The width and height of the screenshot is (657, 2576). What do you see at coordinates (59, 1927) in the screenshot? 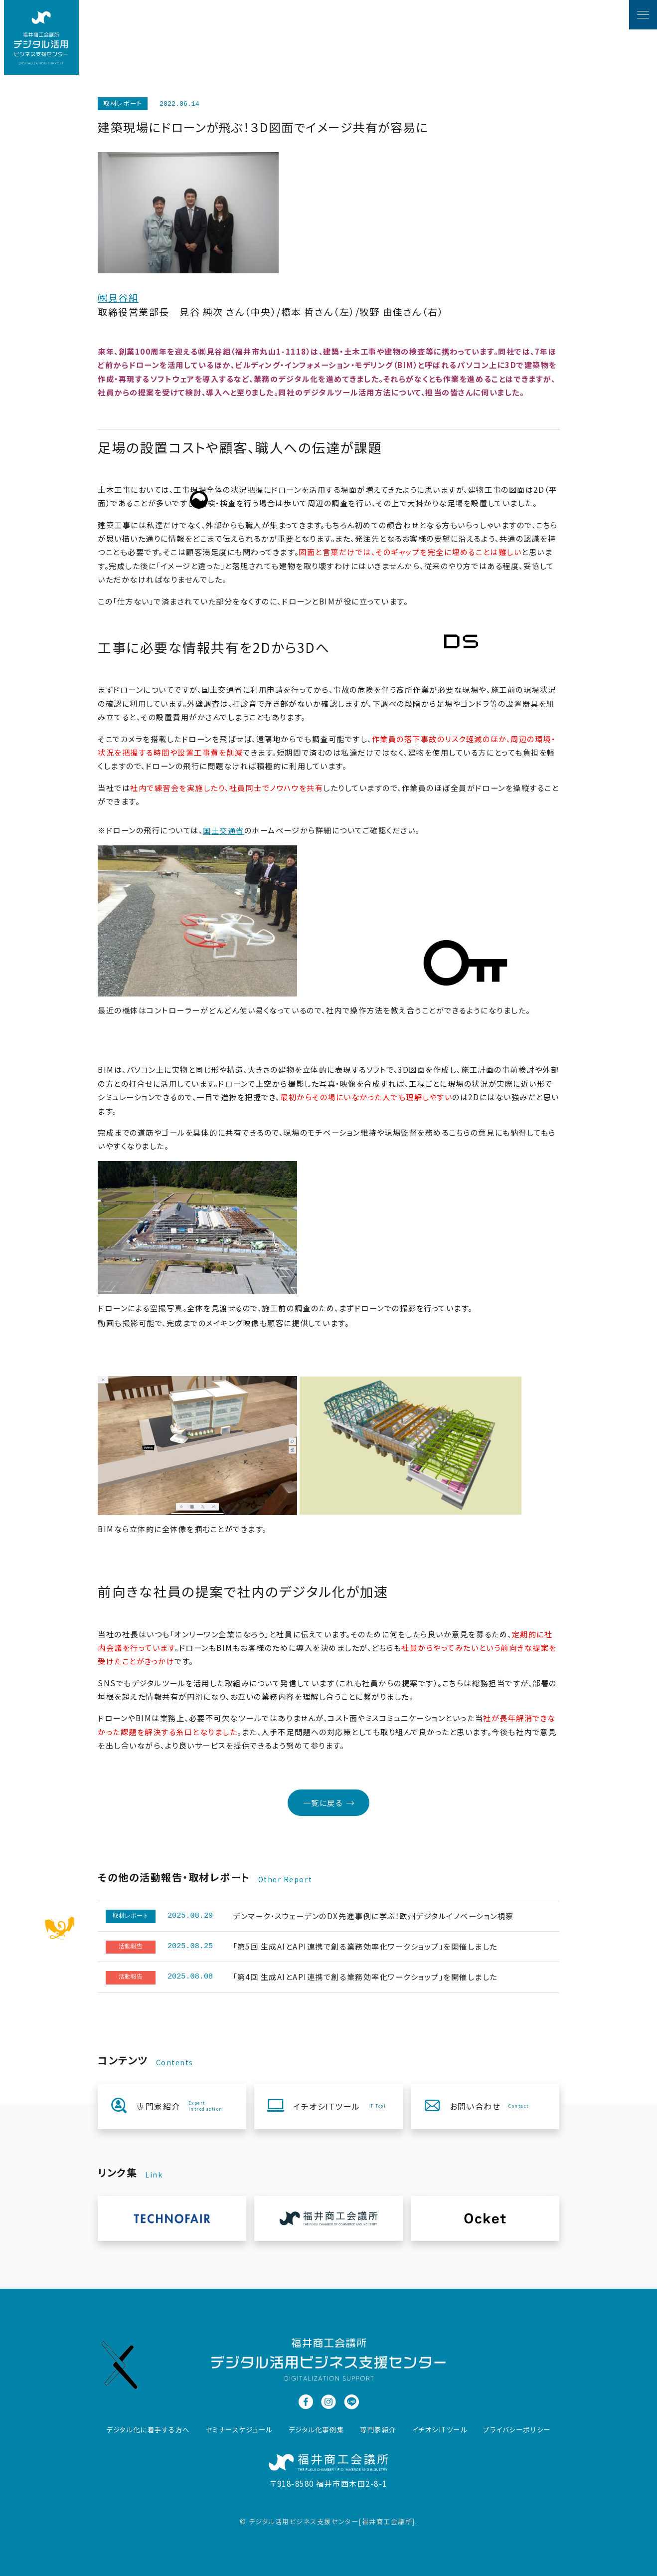
I see `visit the LLVM compiler infrastructure project website` at bounding box center [59, 1927].